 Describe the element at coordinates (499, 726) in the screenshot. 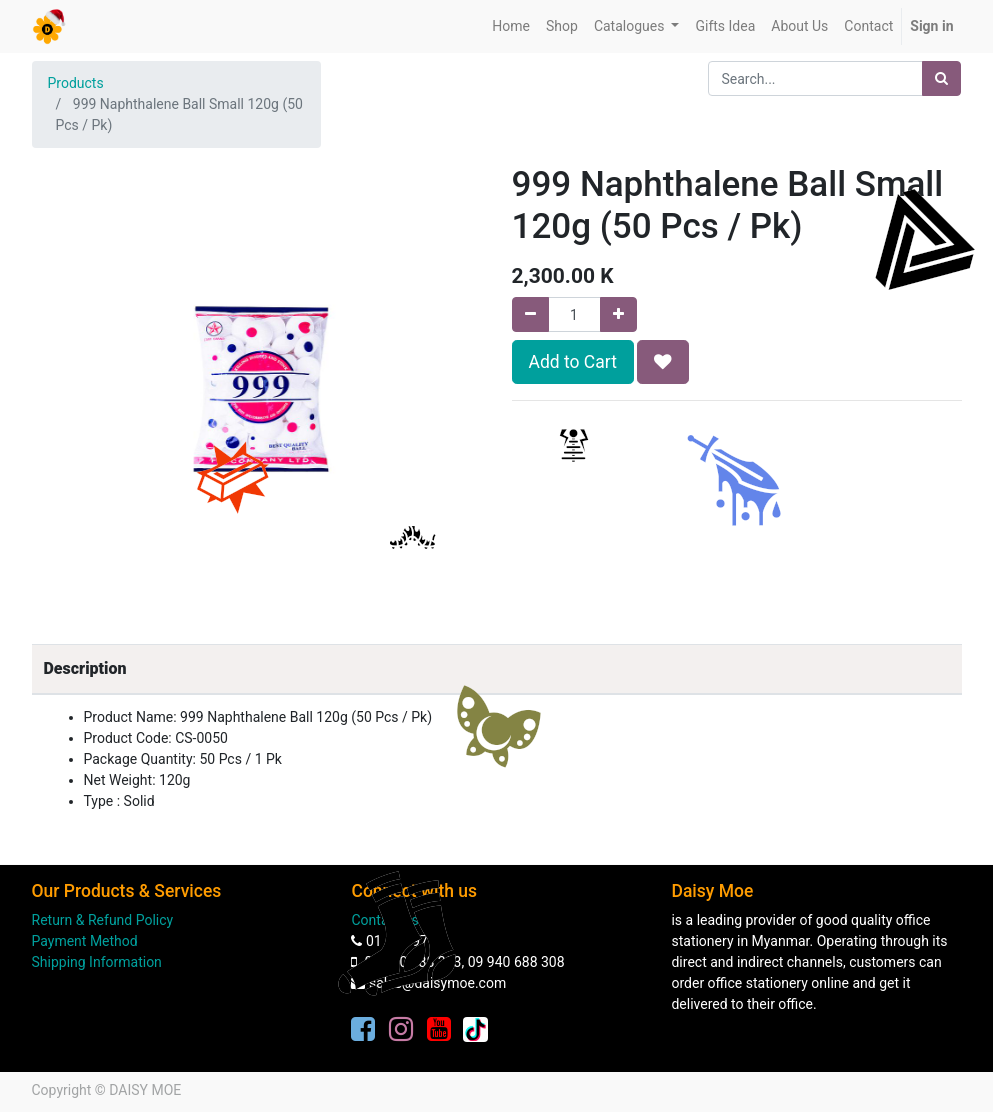

I see `select fairy character class or type` at that location.